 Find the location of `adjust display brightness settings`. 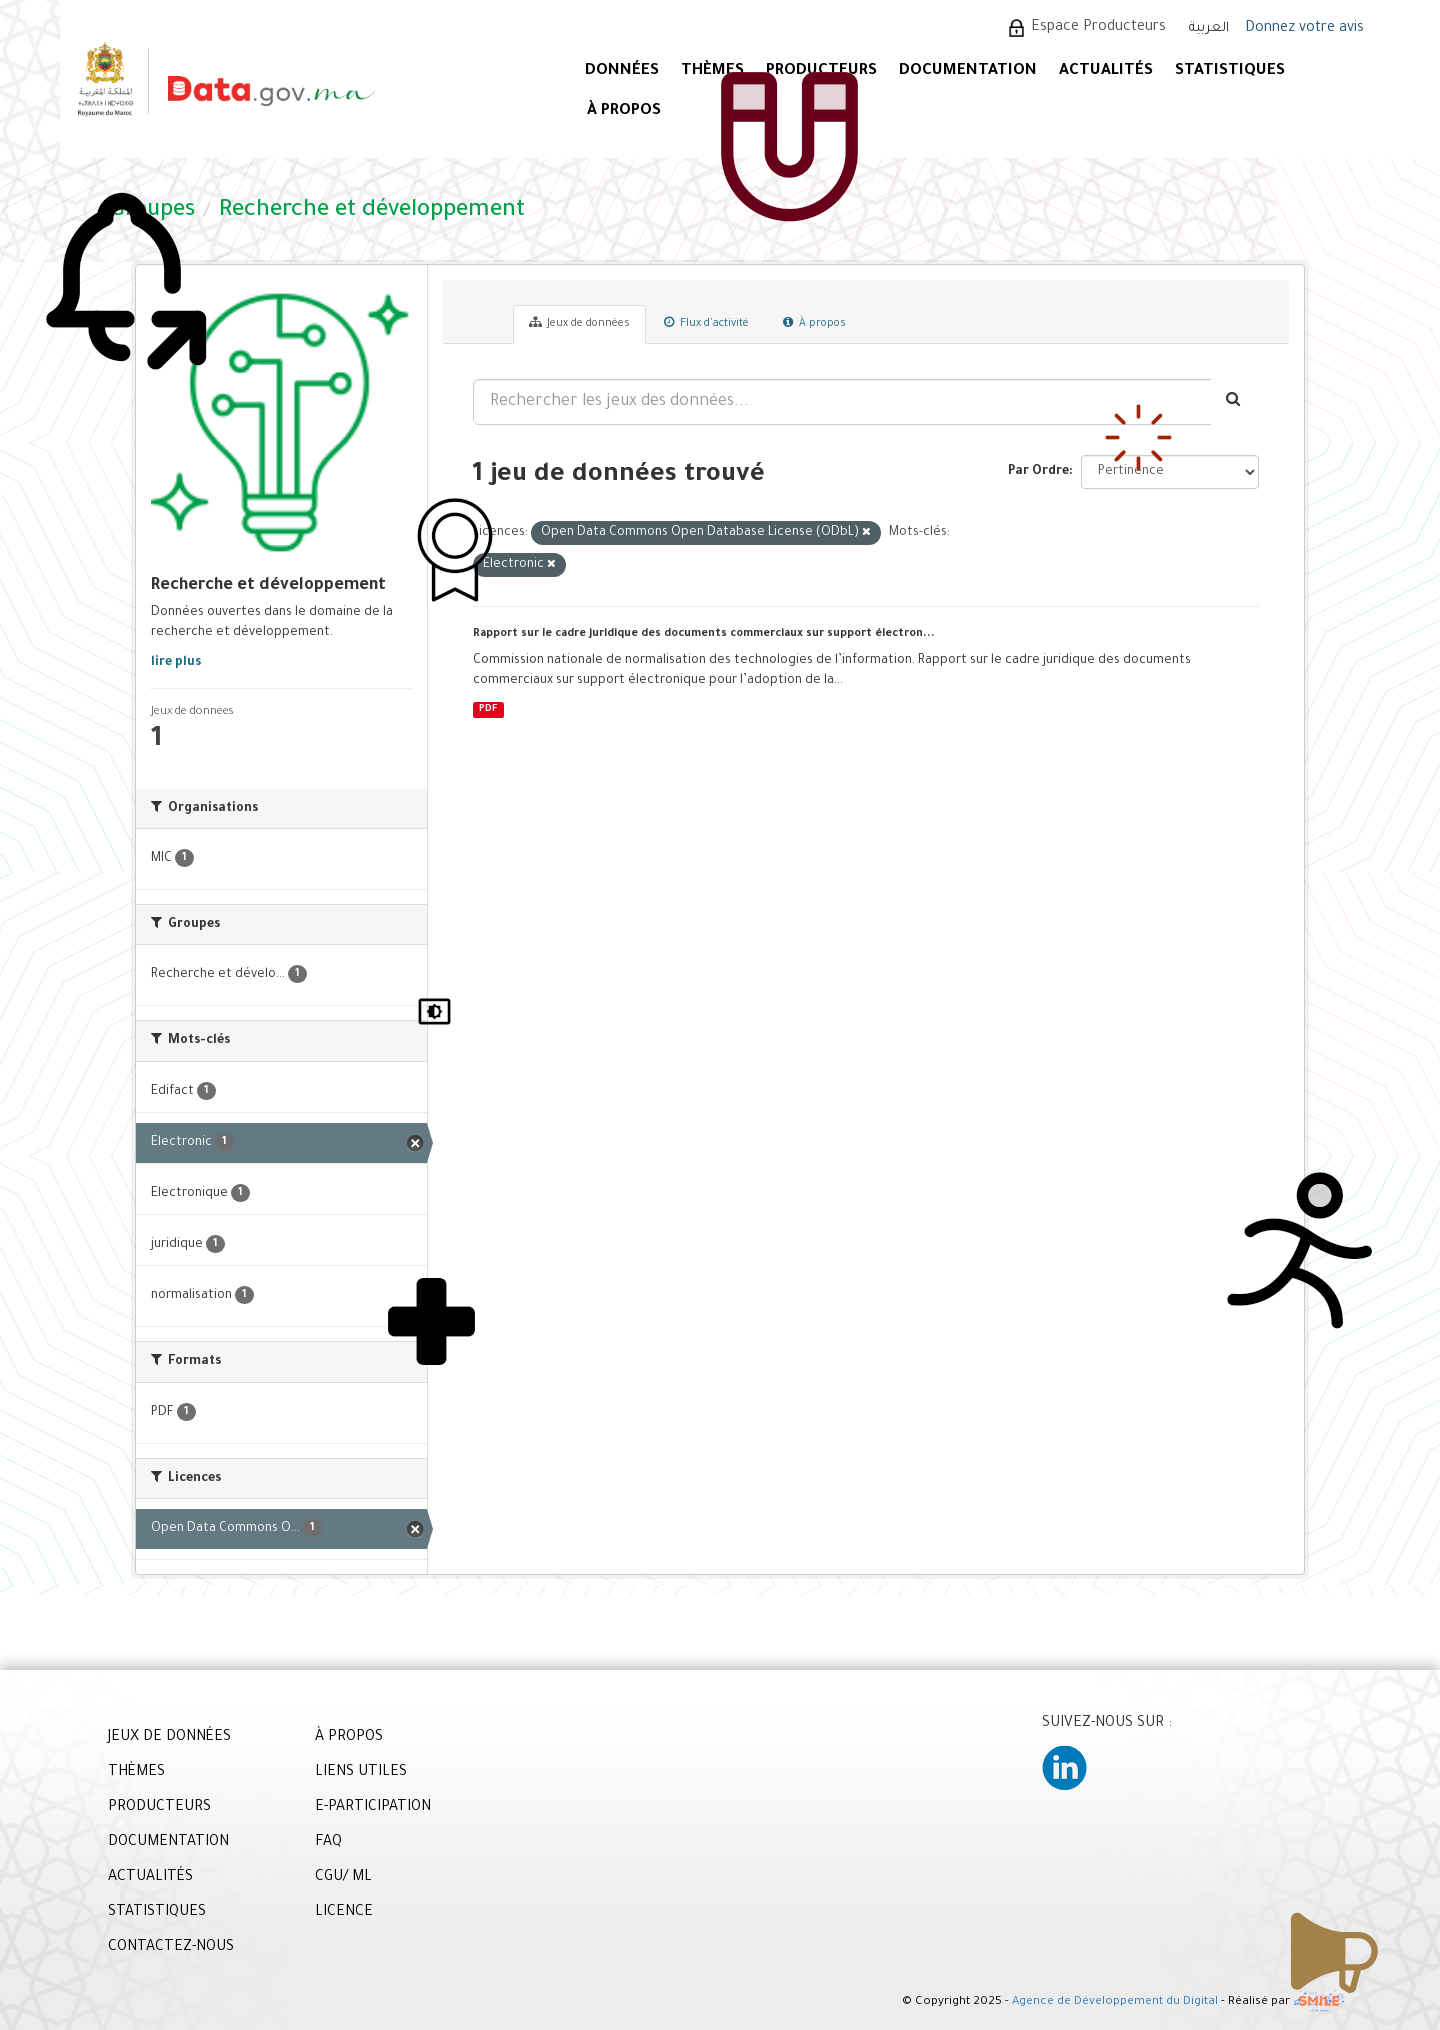

adjust display brightness settings is located at coordinates (434, 1011).